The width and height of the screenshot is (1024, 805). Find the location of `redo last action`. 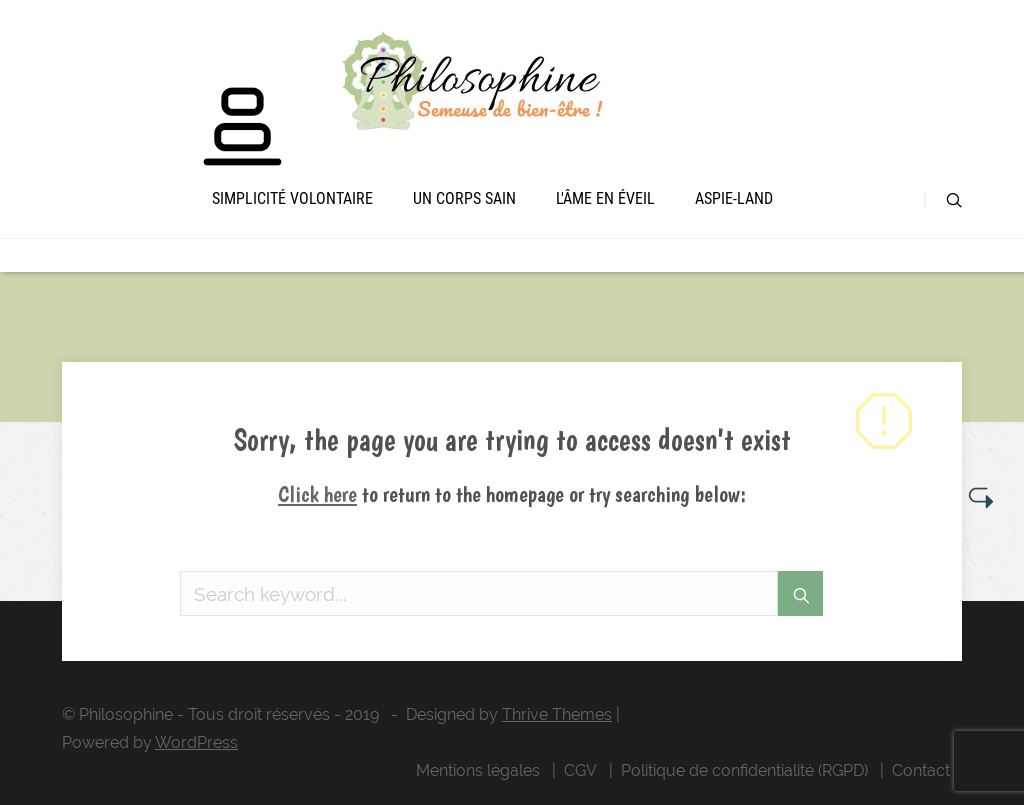

redo last action is located at coordinates (981, 497).